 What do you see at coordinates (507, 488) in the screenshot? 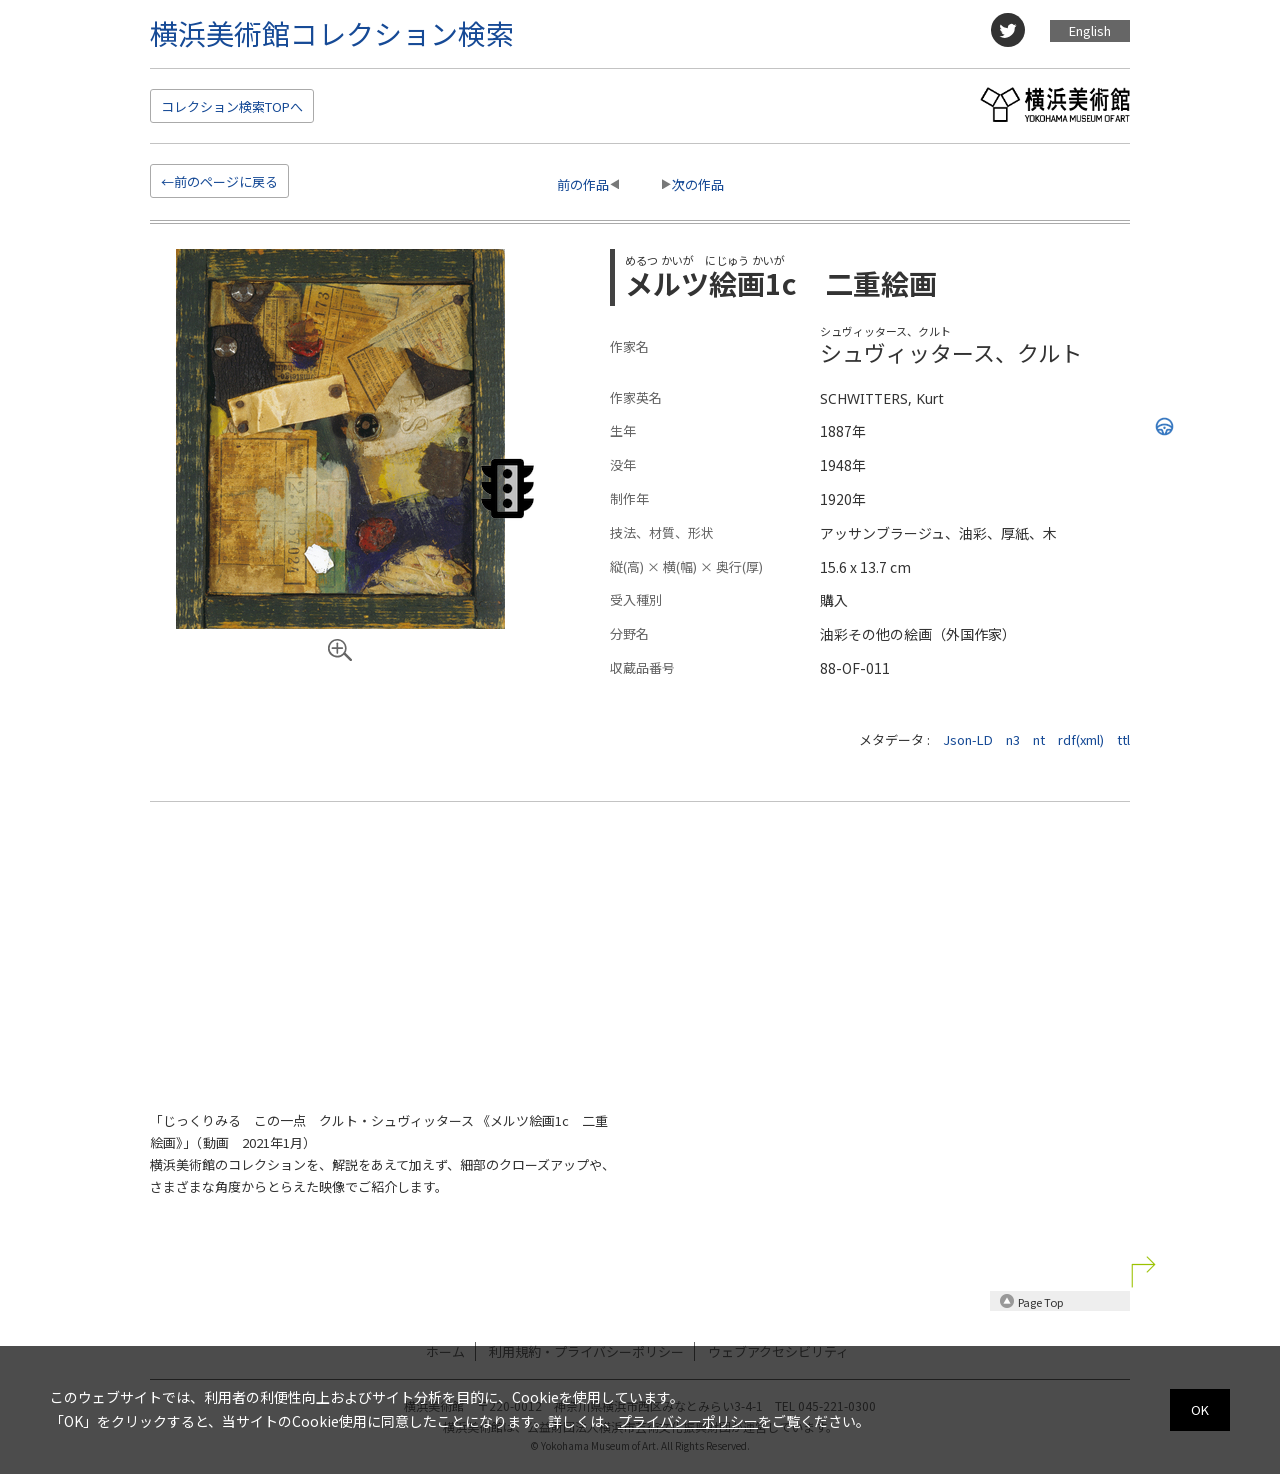
I see `view traffic conditions on map` at bounding box center [507, 488].